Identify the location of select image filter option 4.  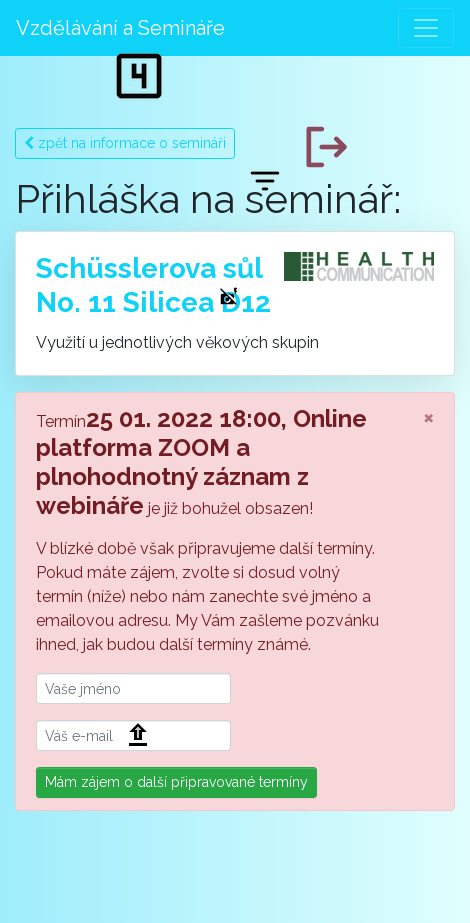
(139, 76).